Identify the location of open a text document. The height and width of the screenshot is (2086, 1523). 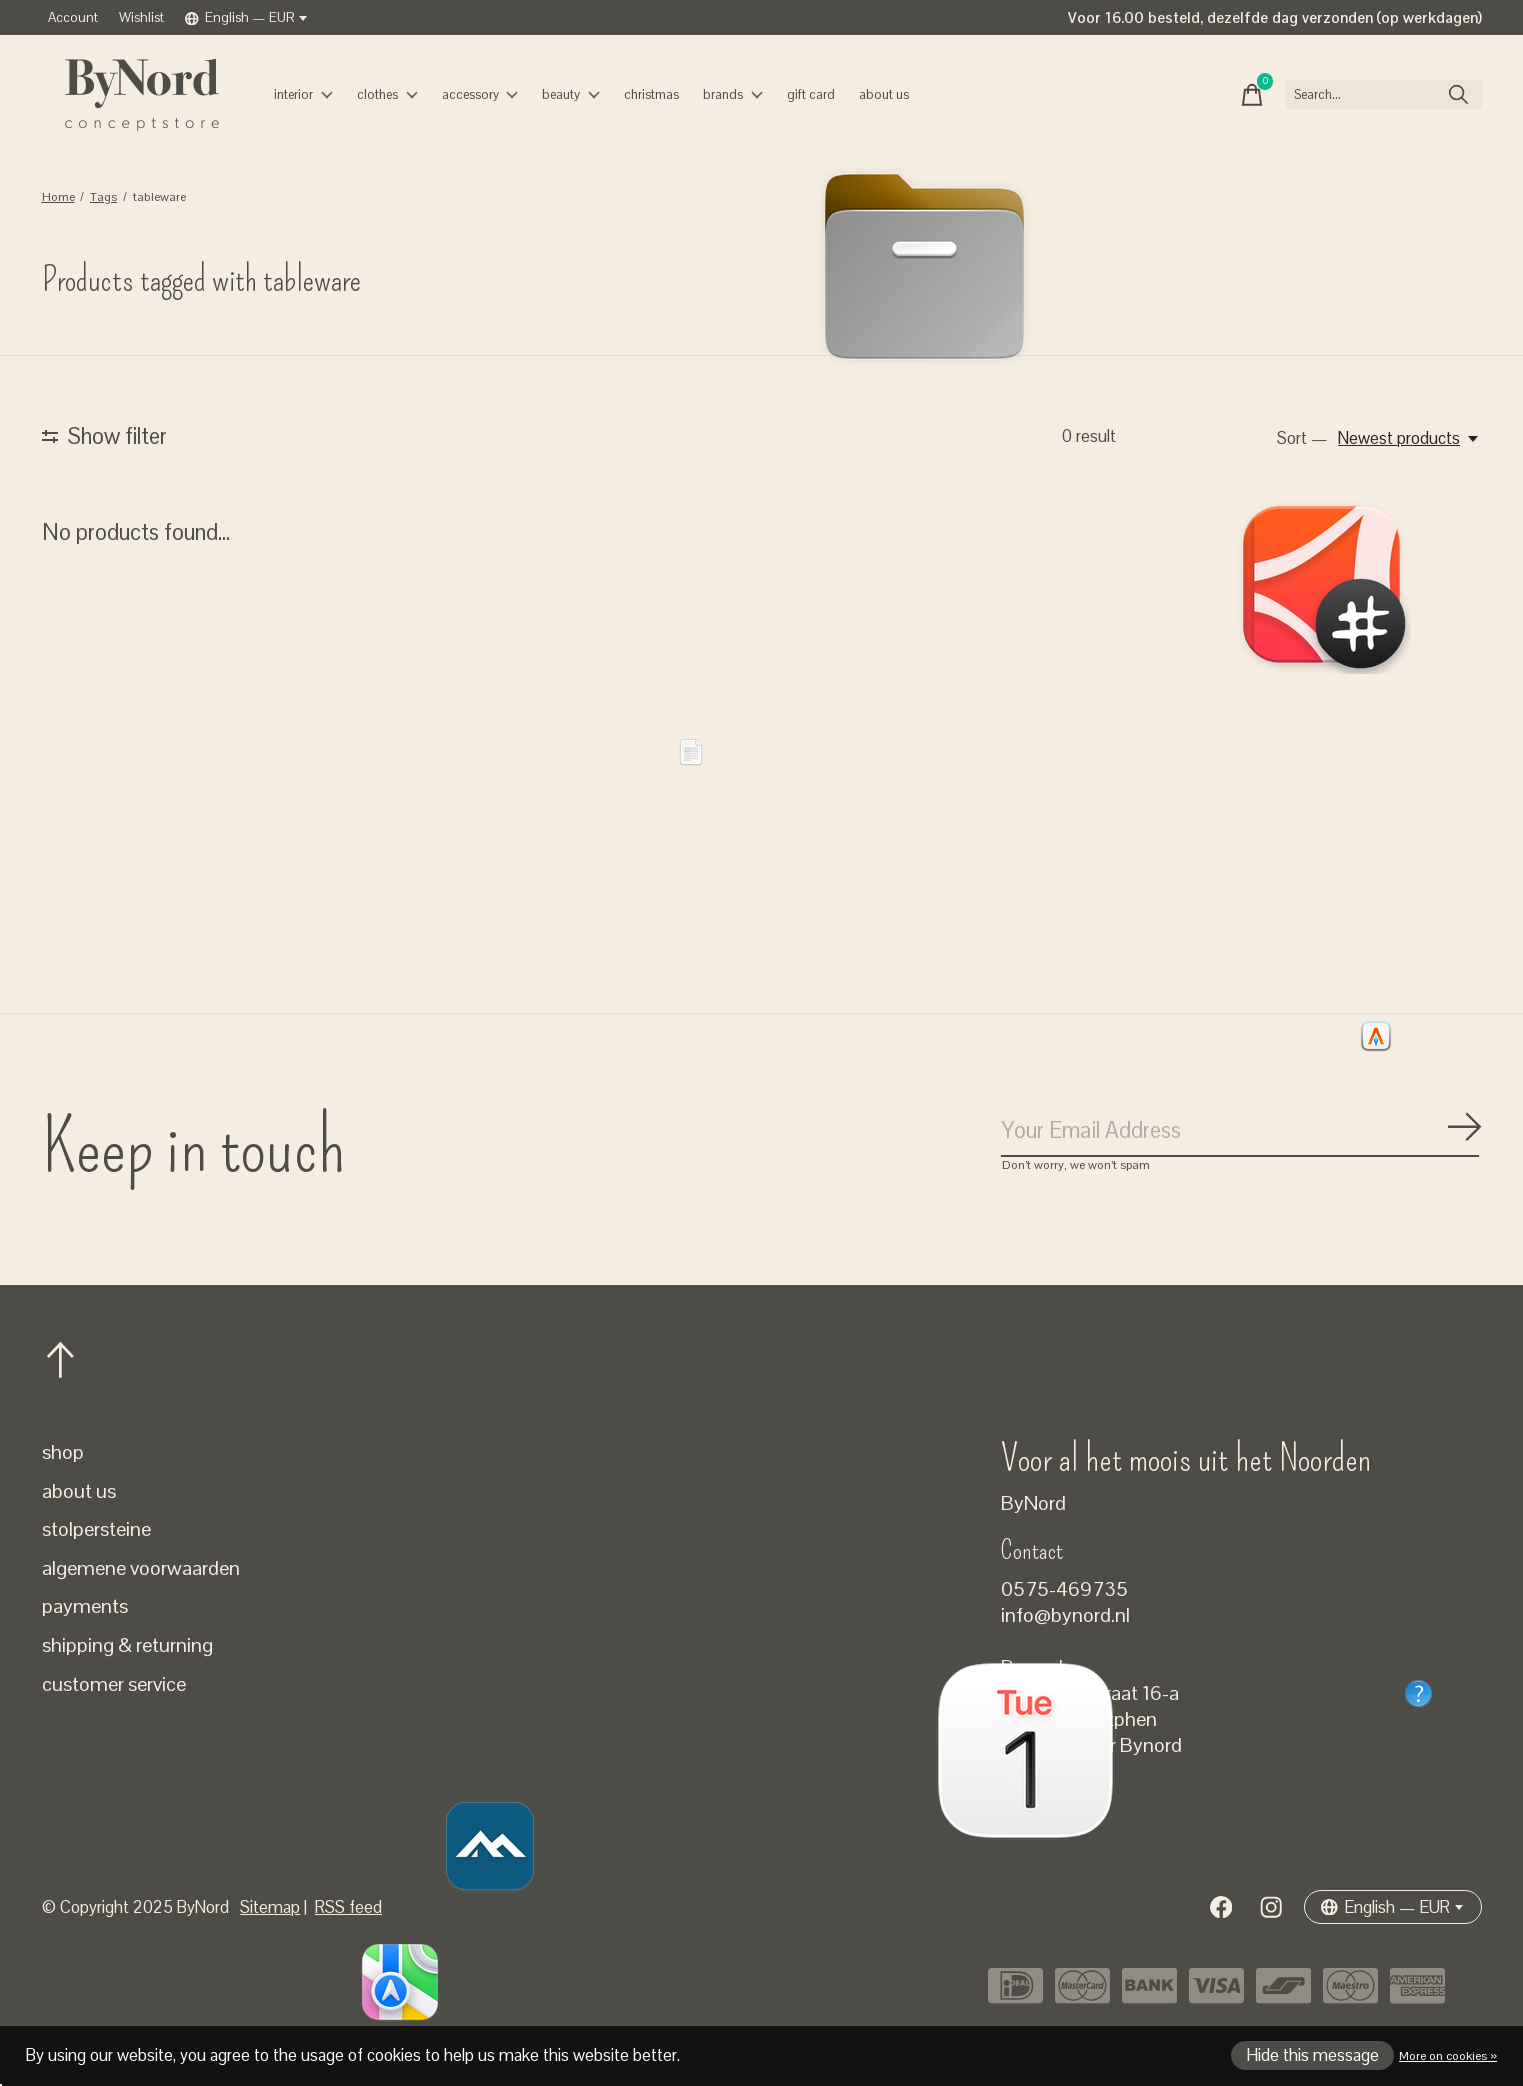
(691, 752).